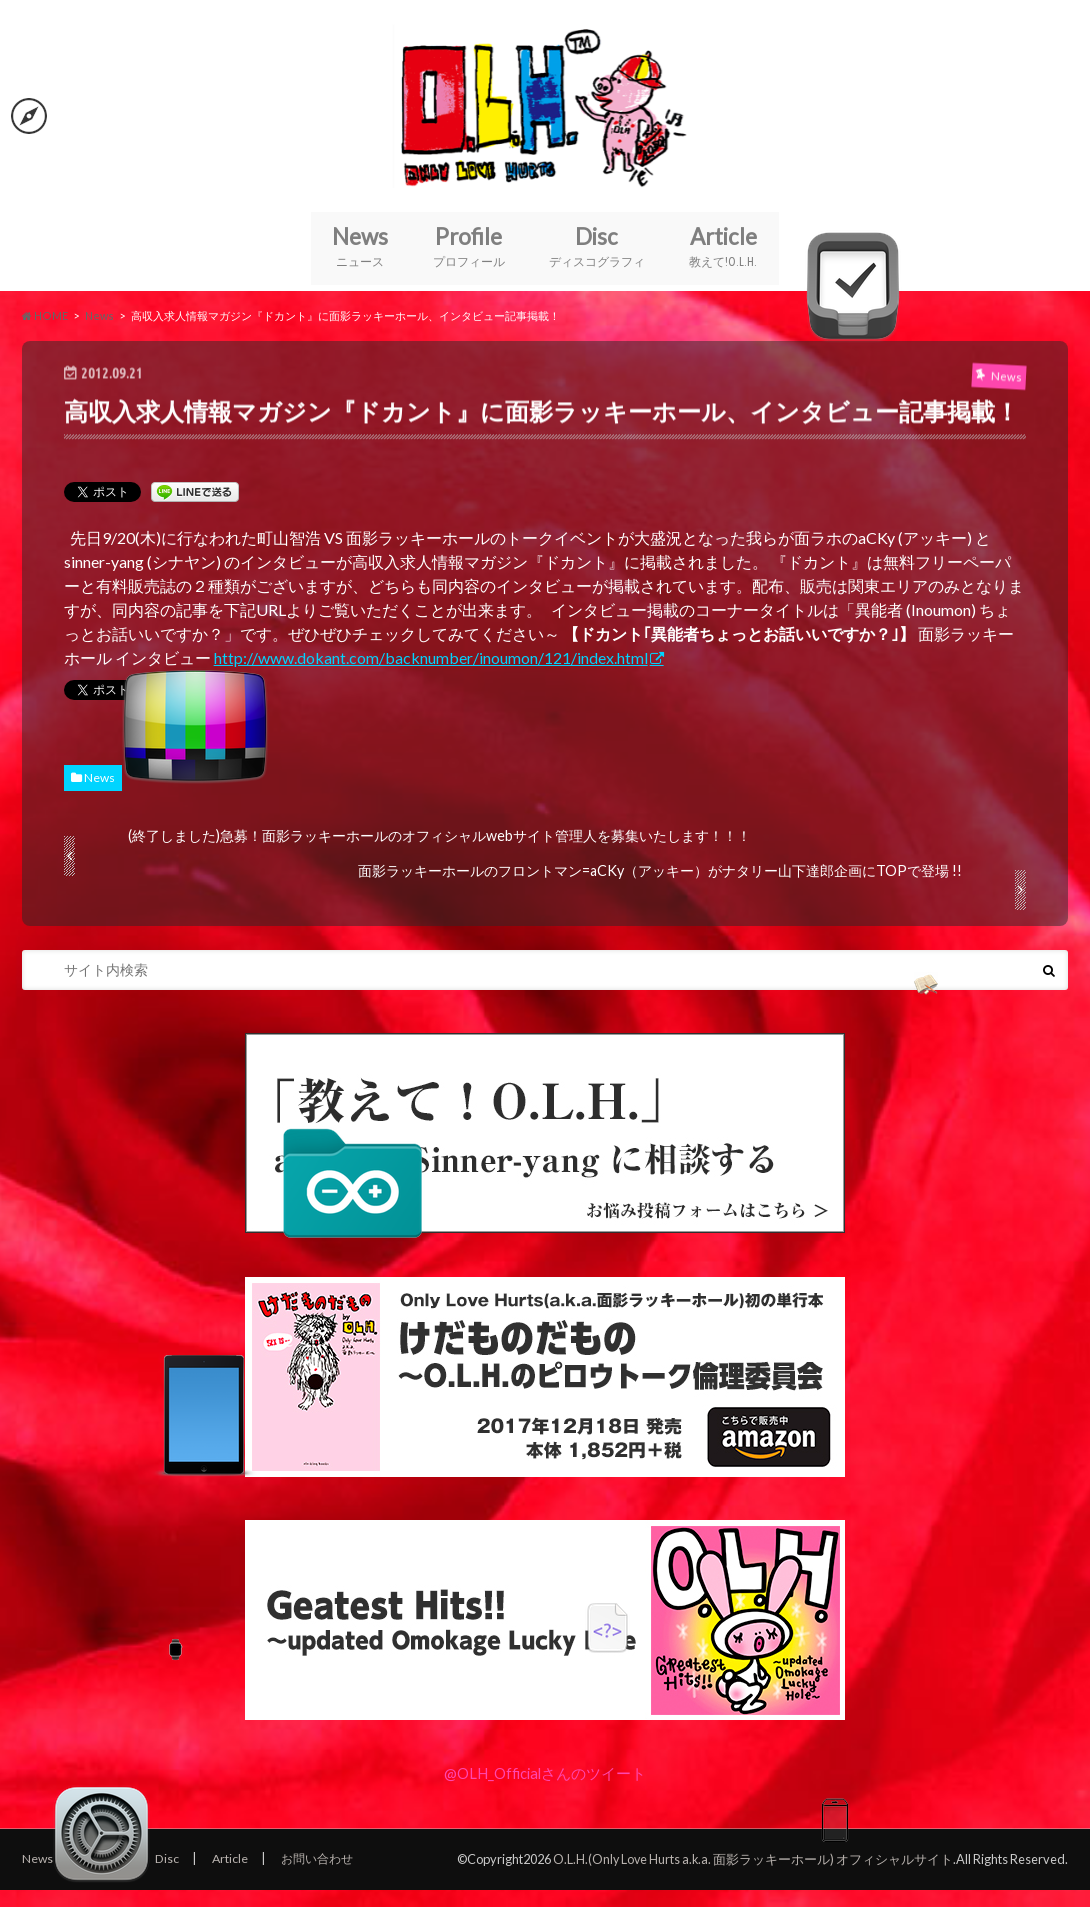 The image size is (1090, 1907). What do you see at coordinates (352, 1187) in the screenshot?
I see `open arduino project files folder` at bounding box center [352, 1187].